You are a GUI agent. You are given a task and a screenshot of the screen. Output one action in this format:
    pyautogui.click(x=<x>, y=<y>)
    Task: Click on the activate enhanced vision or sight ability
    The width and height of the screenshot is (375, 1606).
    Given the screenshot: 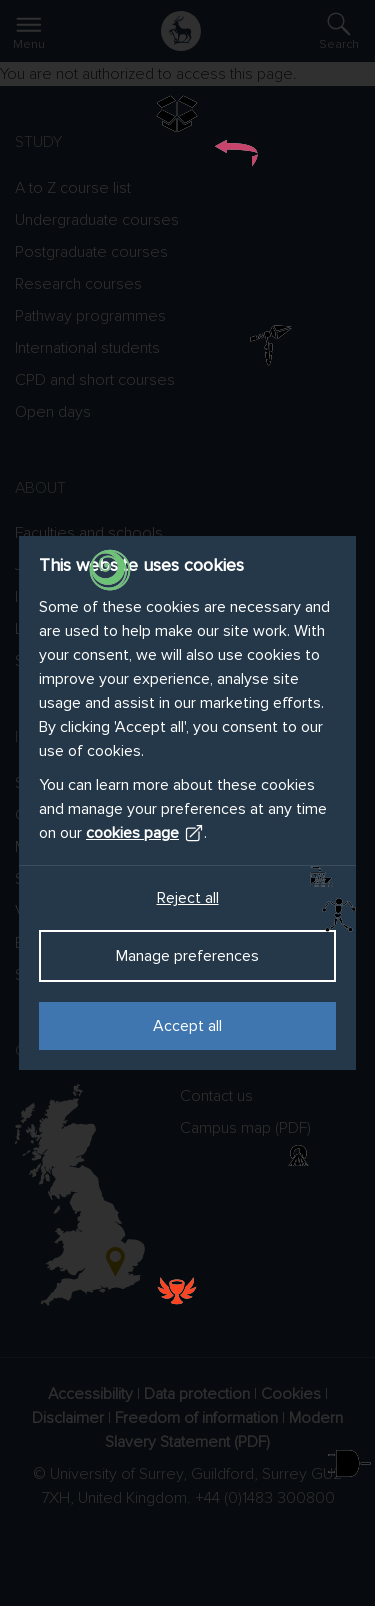 What is the action you would take?
    pyautogui.click(x=298, y=1155)
    